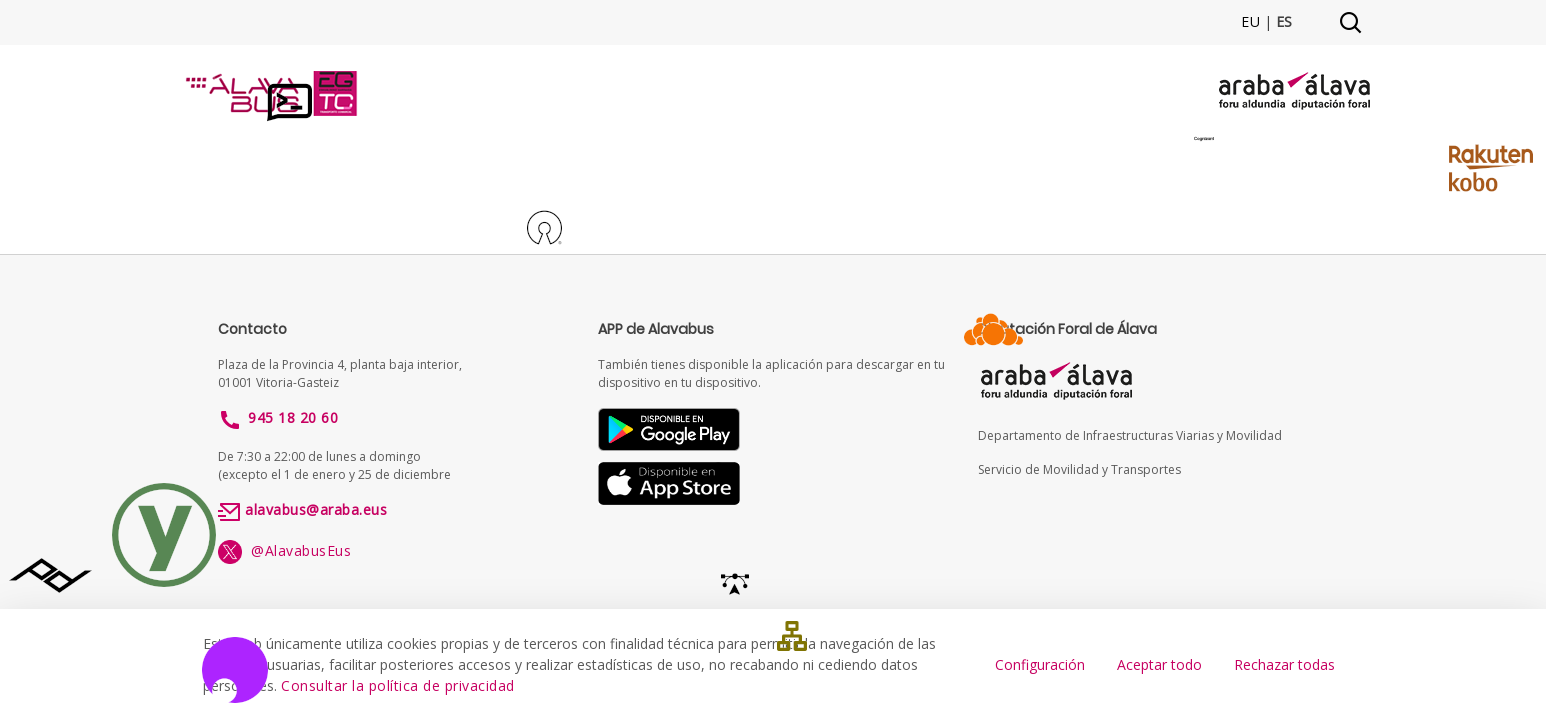 This screenshot has height=720, width=1546. Describe the element at coordinates (235, 670) in the screenshot. I see `shadow cloud gaming service logo` at that location.